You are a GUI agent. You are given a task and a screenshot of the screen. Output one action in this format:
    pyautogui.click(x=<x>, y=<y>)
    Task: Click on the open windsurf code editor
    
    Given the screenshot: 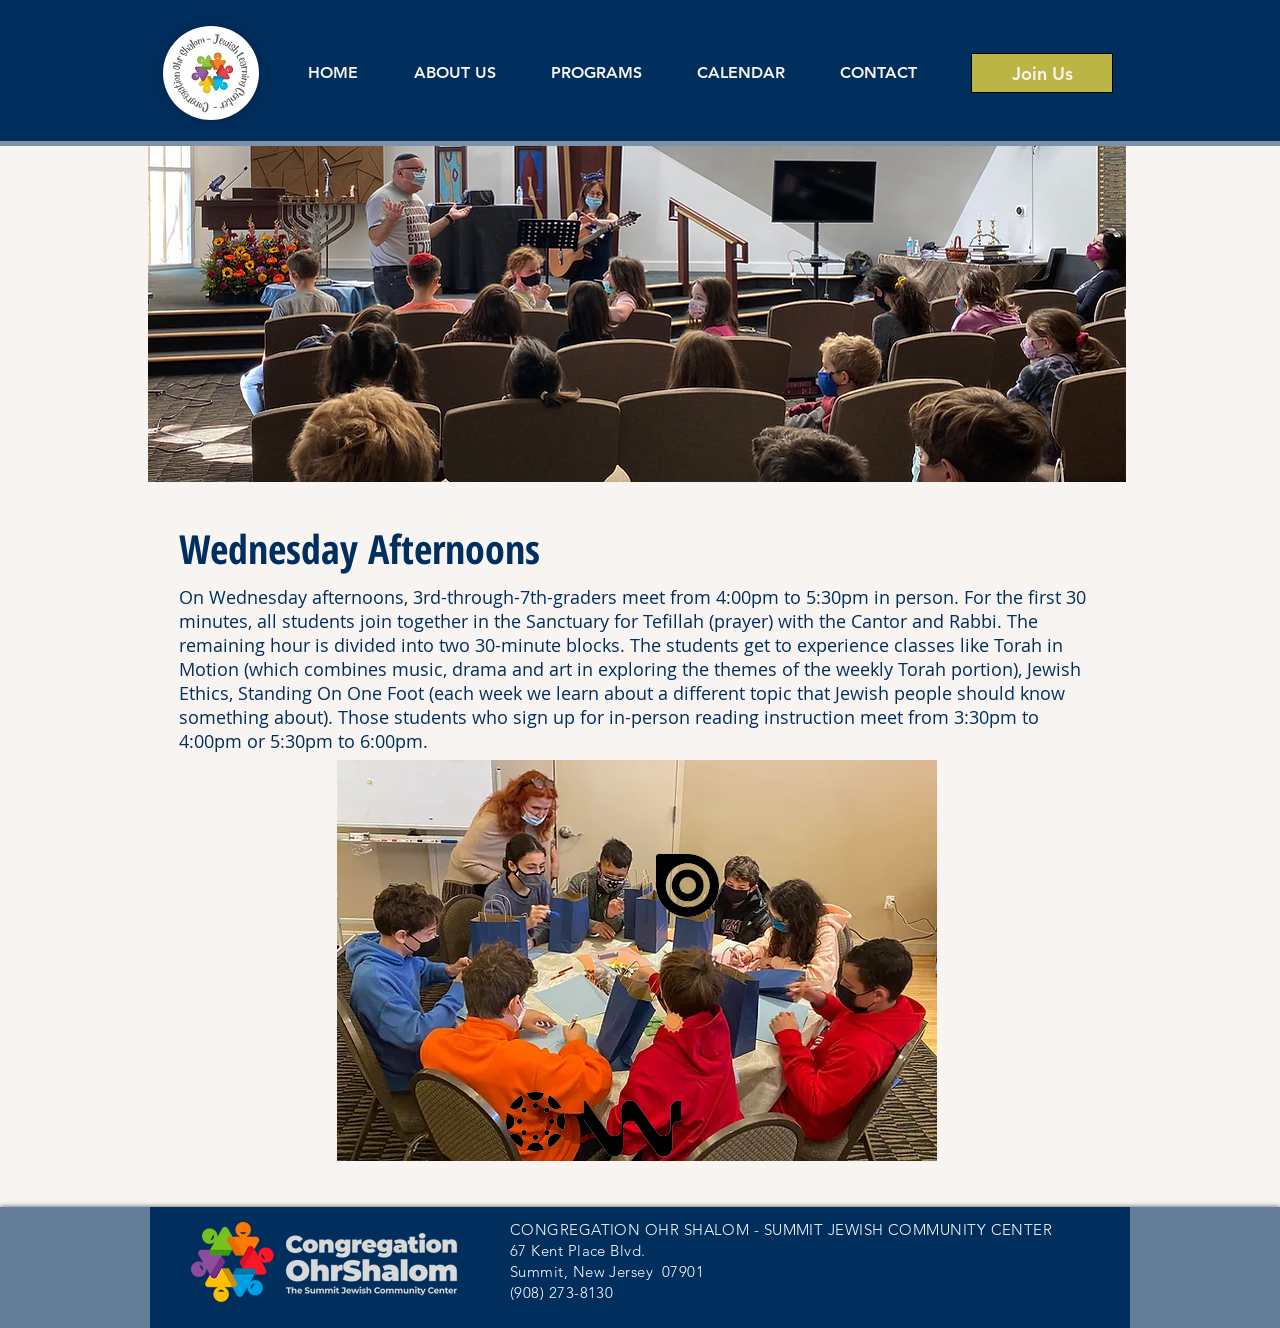 What is the action you would take?
    pyautogui.click(x=632, y=1128)
    